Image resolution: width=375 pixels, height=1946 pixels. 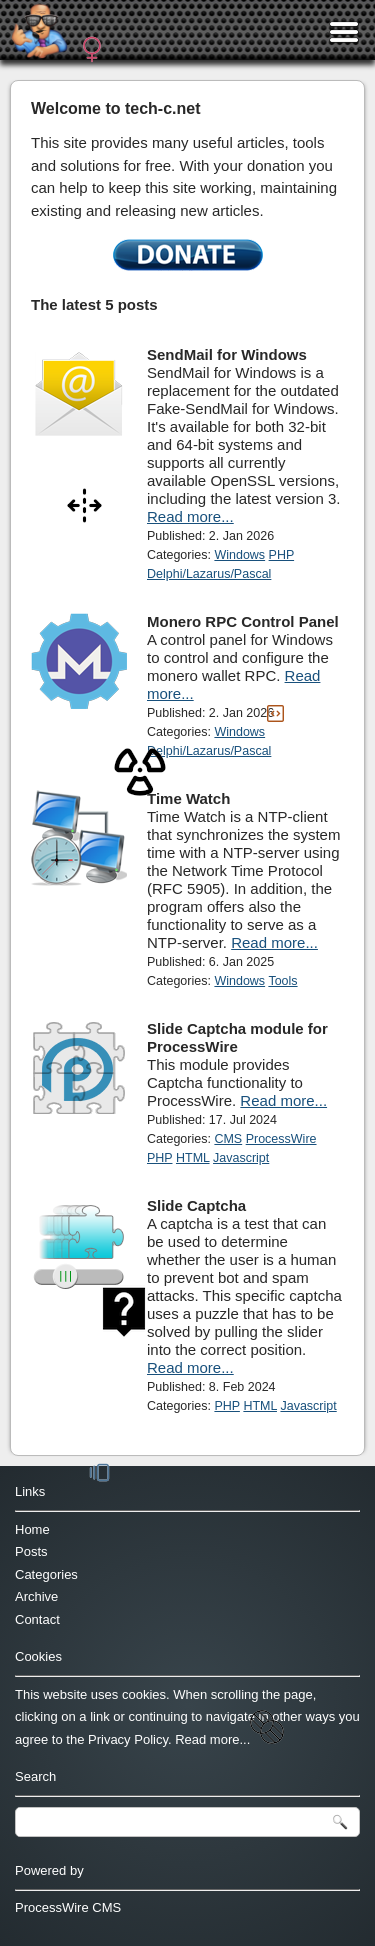 I want to click on view source code, so click(x=275, y=713).